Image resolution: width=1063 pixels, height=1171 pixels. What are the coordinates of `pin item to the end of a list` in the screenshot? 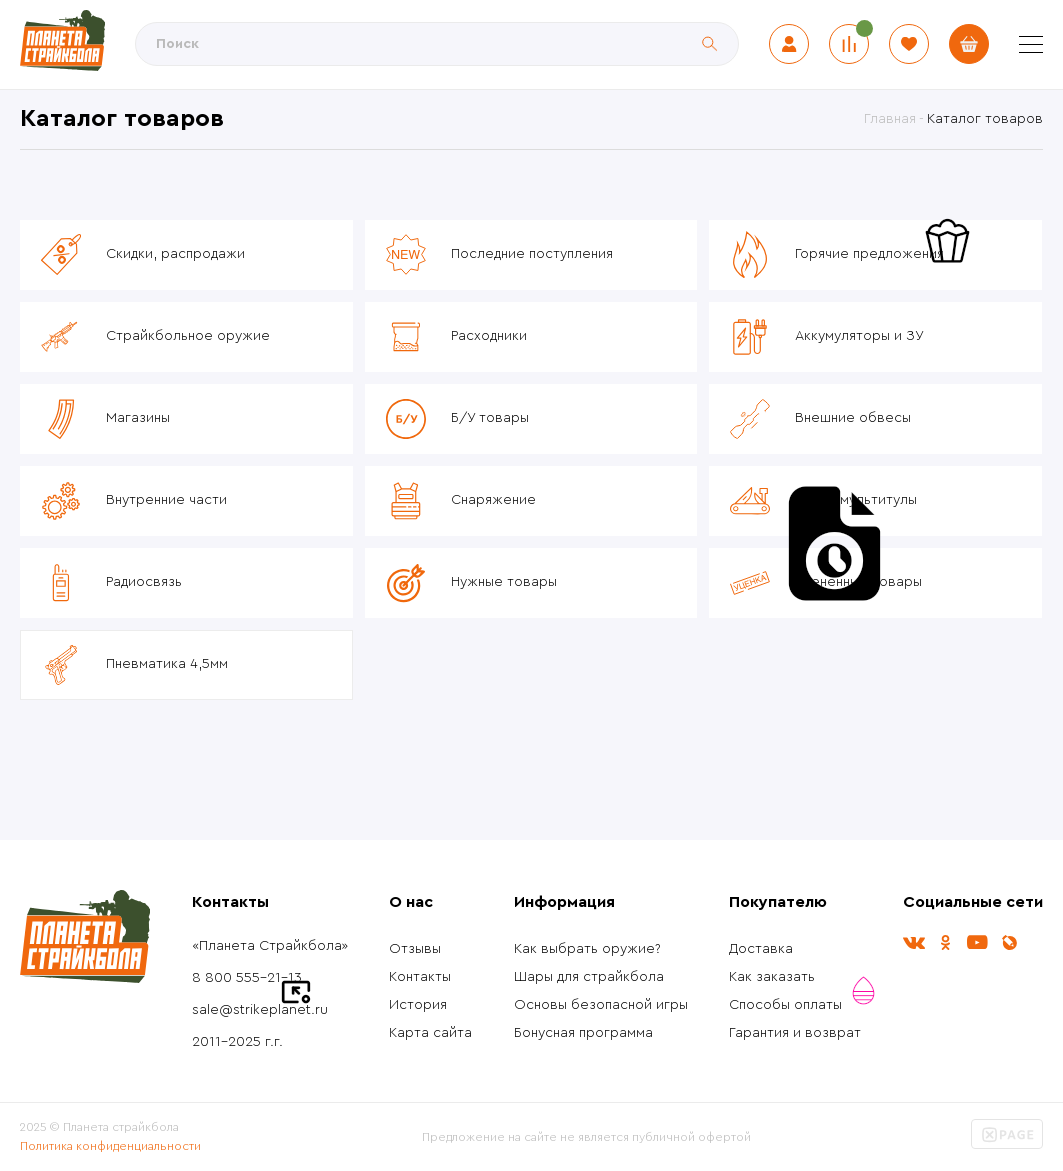 It's located at (296, 992).